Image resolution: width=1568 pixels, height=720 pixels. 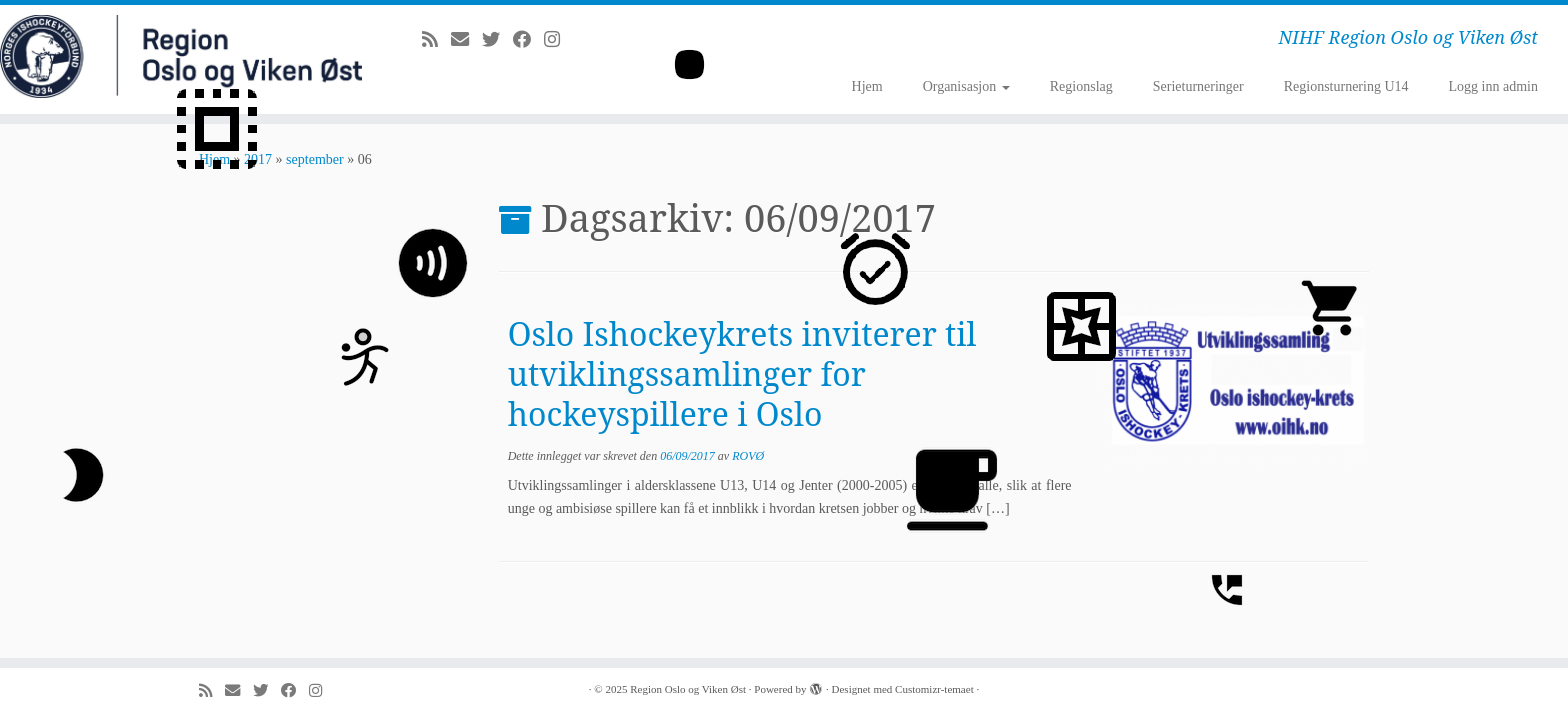 I want to click on find nearby coffee shops or cafes, so click(x=952, y=490).